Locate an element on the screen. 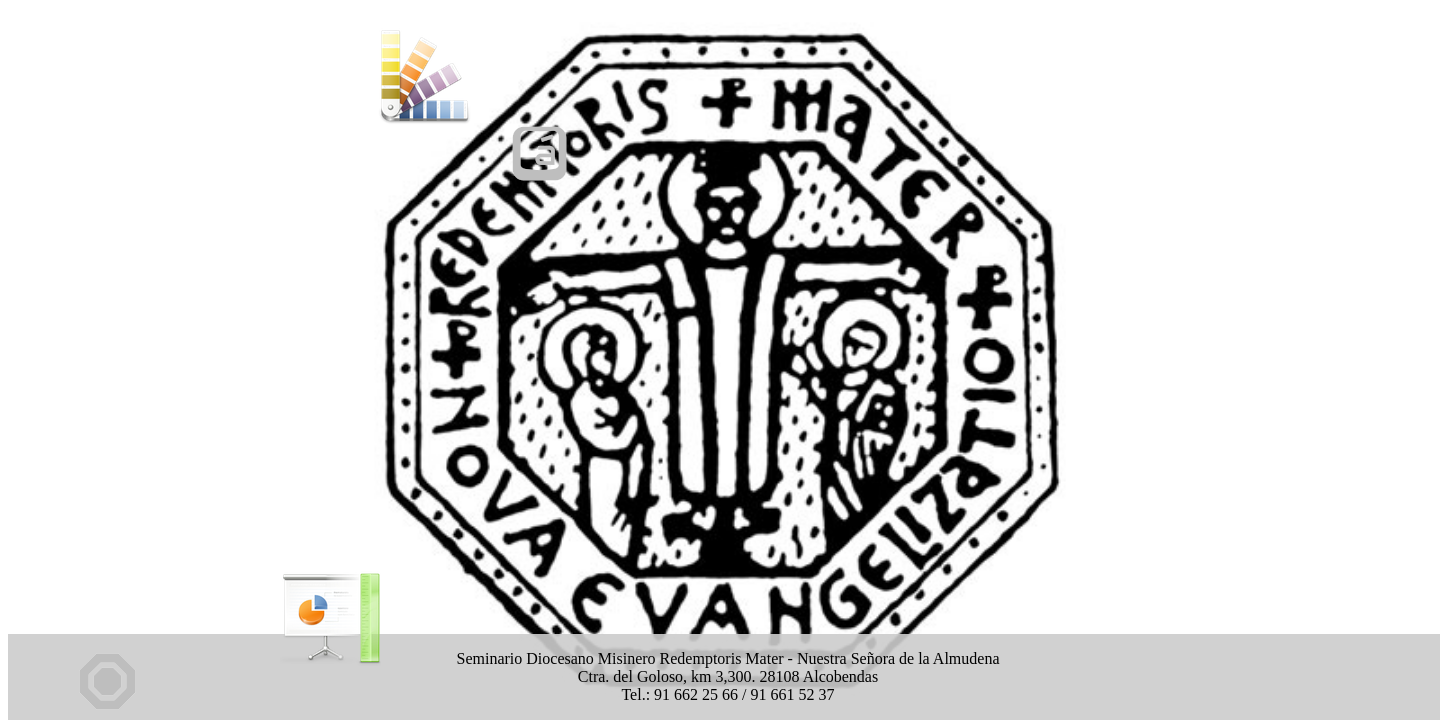  customize desktop theme and appearance is located at coordinates (424, 76).